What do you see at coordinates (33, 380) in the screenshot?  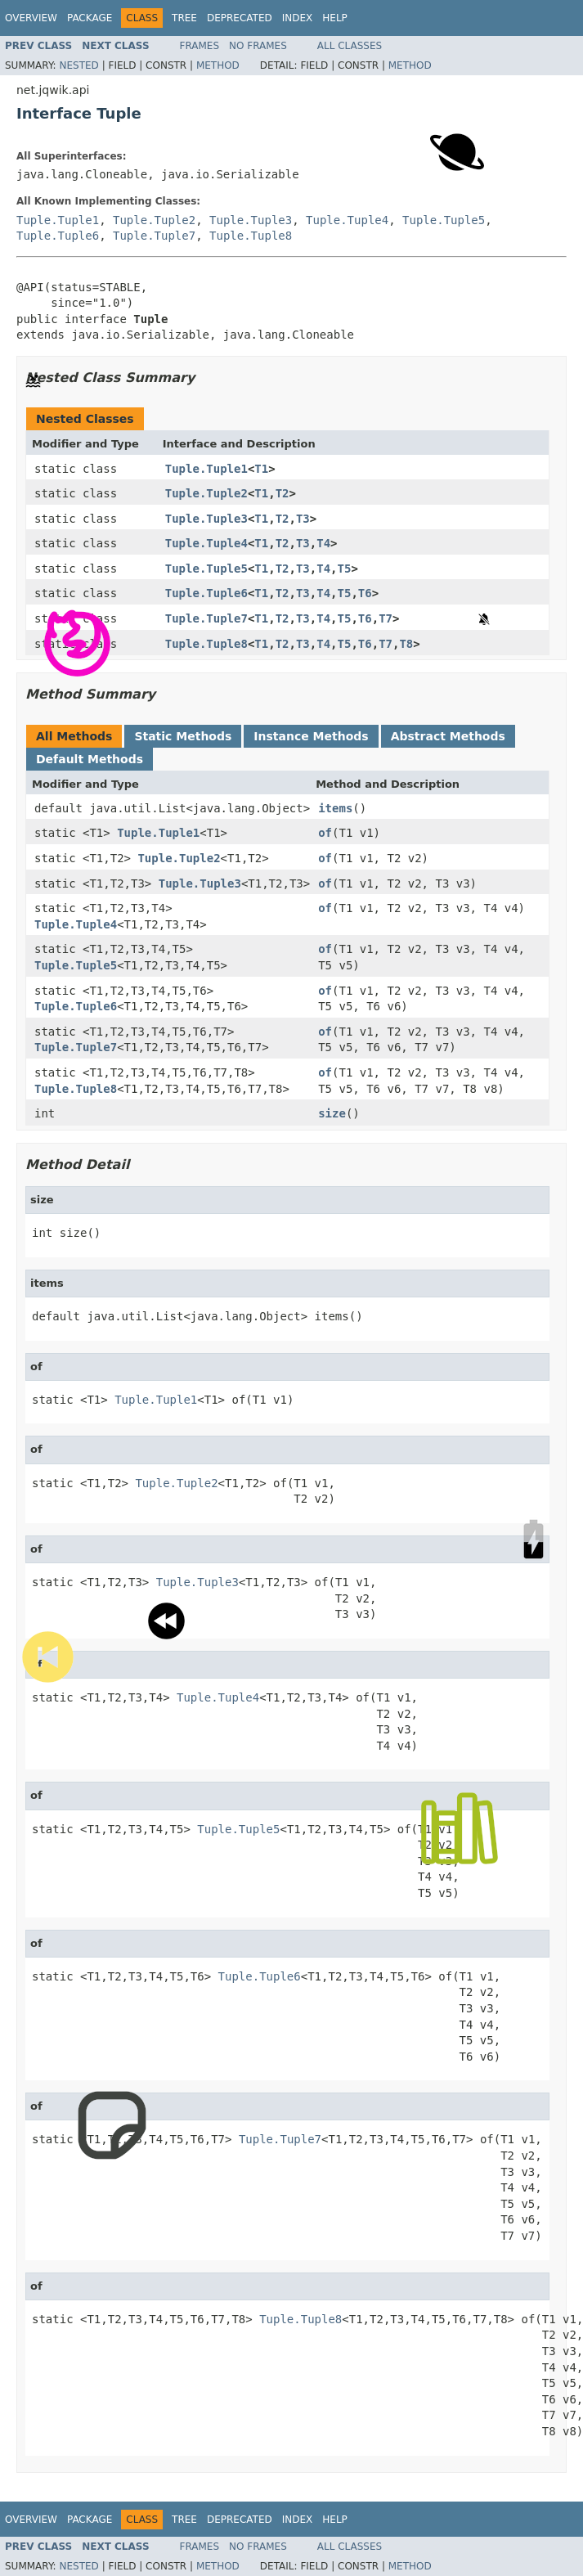 I see `view swimming pool amenities` at bounding box center [33, 380].